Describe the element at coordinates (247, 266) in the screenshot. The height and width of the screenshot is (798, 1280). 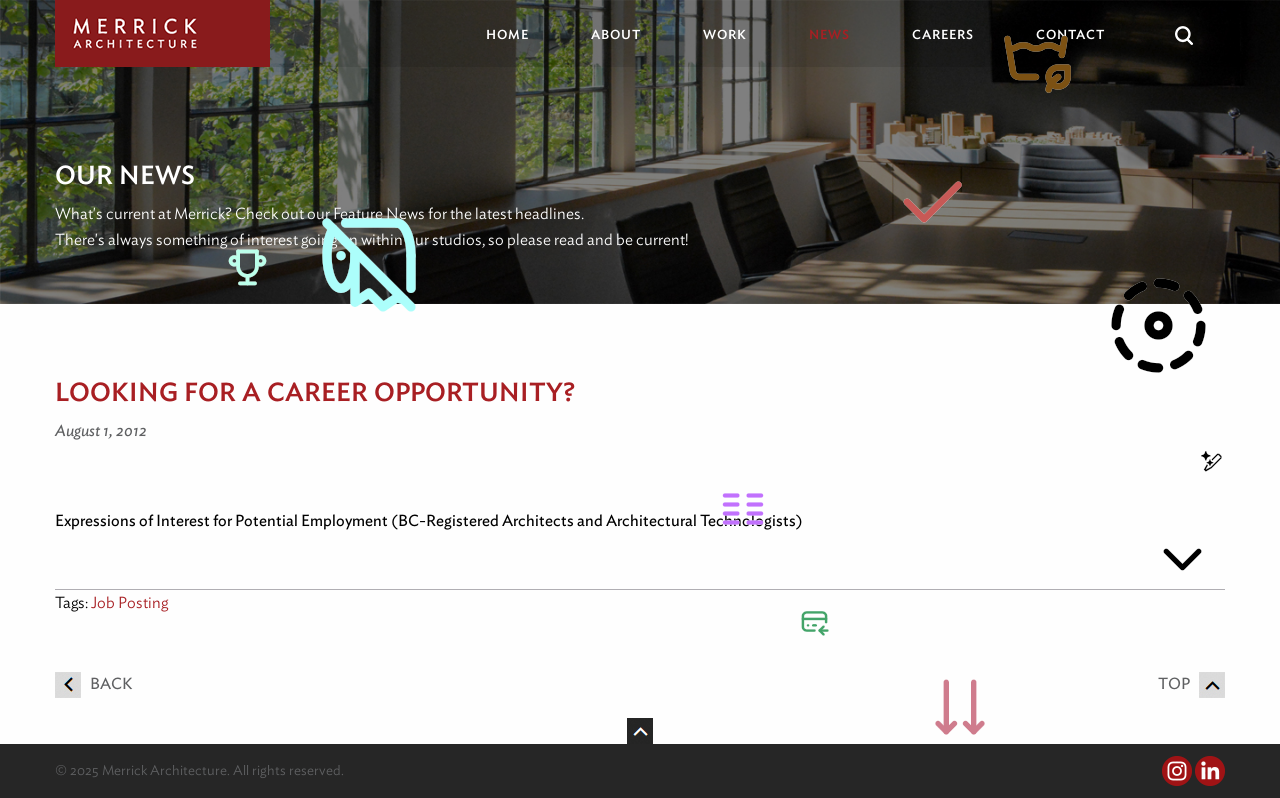
I see `view achievements or awards` at that location.